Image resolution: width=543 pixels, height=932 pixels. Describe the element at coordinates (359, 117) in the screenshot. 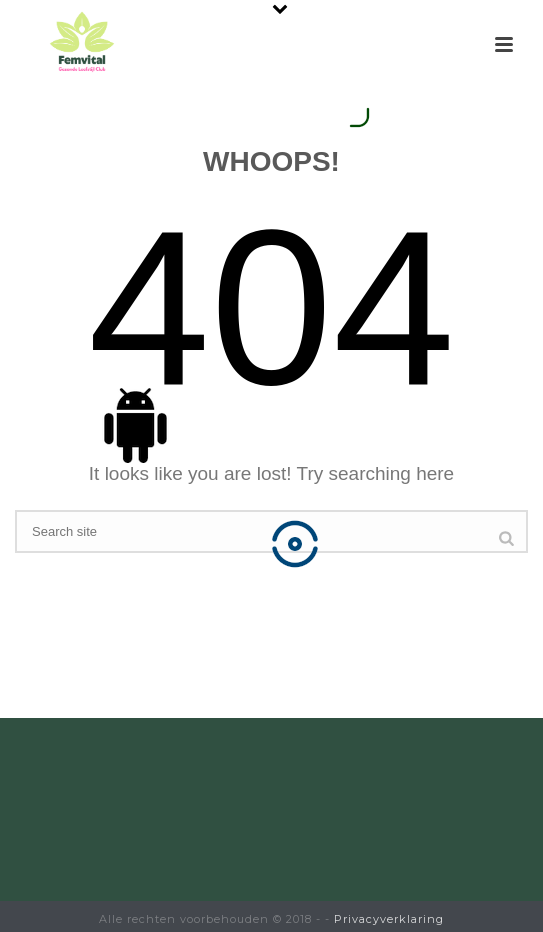

I see `adjust bottom-right corner radius` at that location.